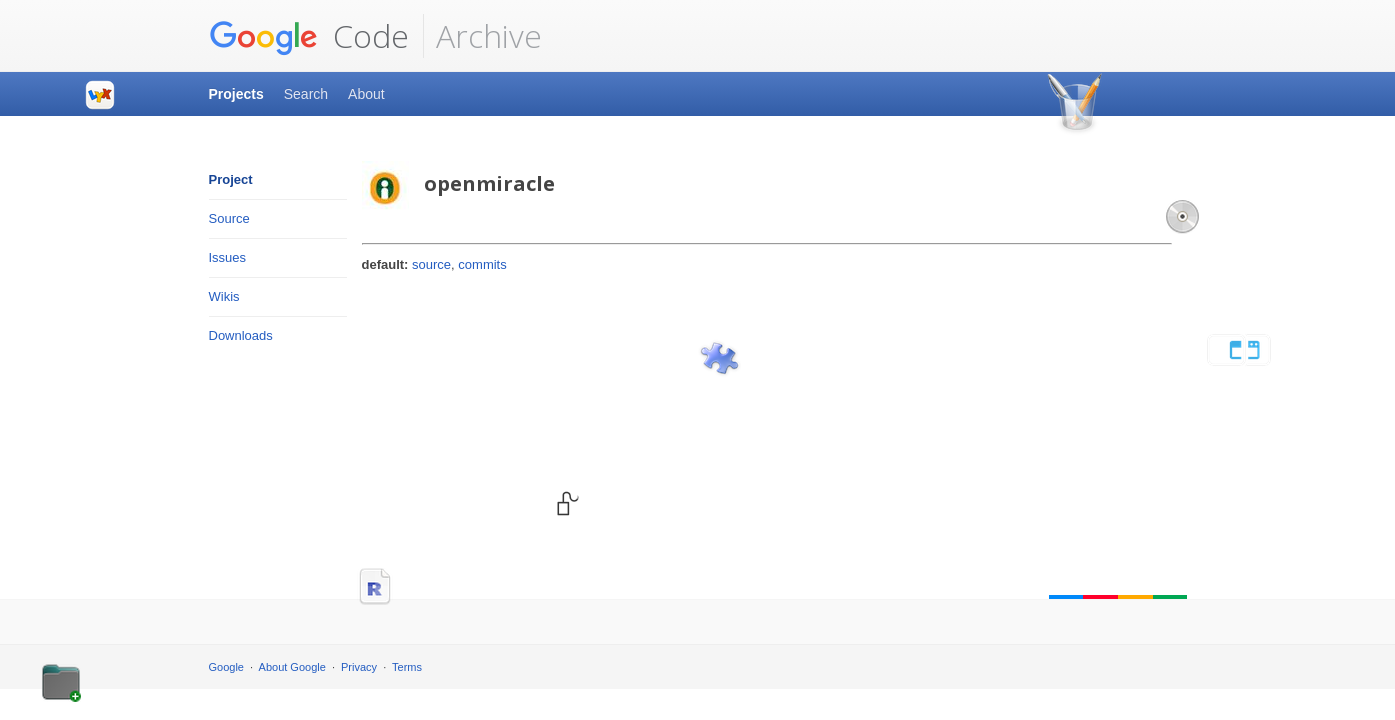 The height and width of the screenshot is (720, 1395). Describe the element at coordinates (1182, 216) in the screenshot. I see `indicates a blu-ray disc drive or media` at that location.